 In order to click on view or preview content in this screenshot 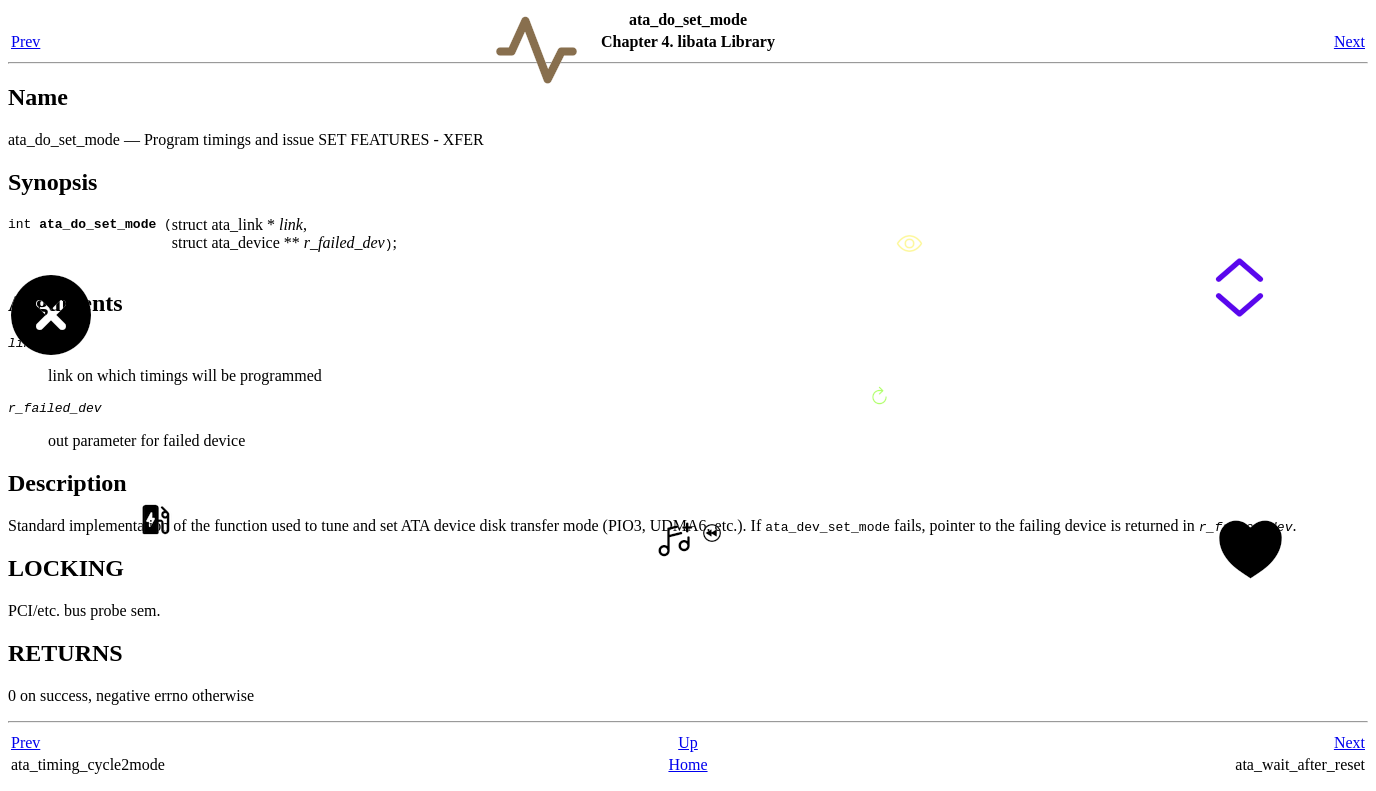, I will do `click(909, 243)`.